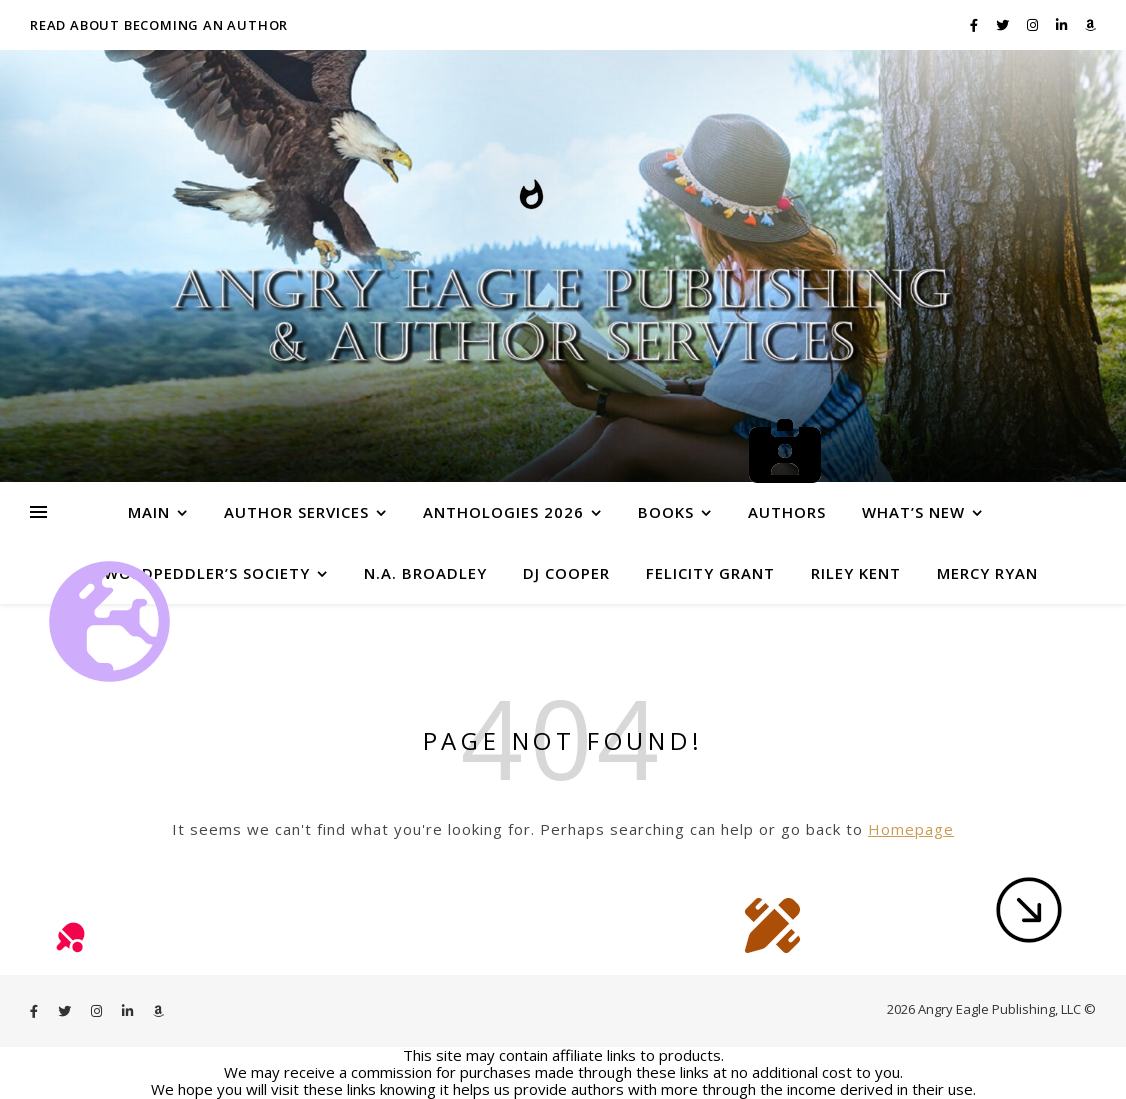 The width and height of the screenshot is (1126, 1099). Describe the element at coordinates (531, 194) in the screenshot. I see `view trending or popular content` at that location.